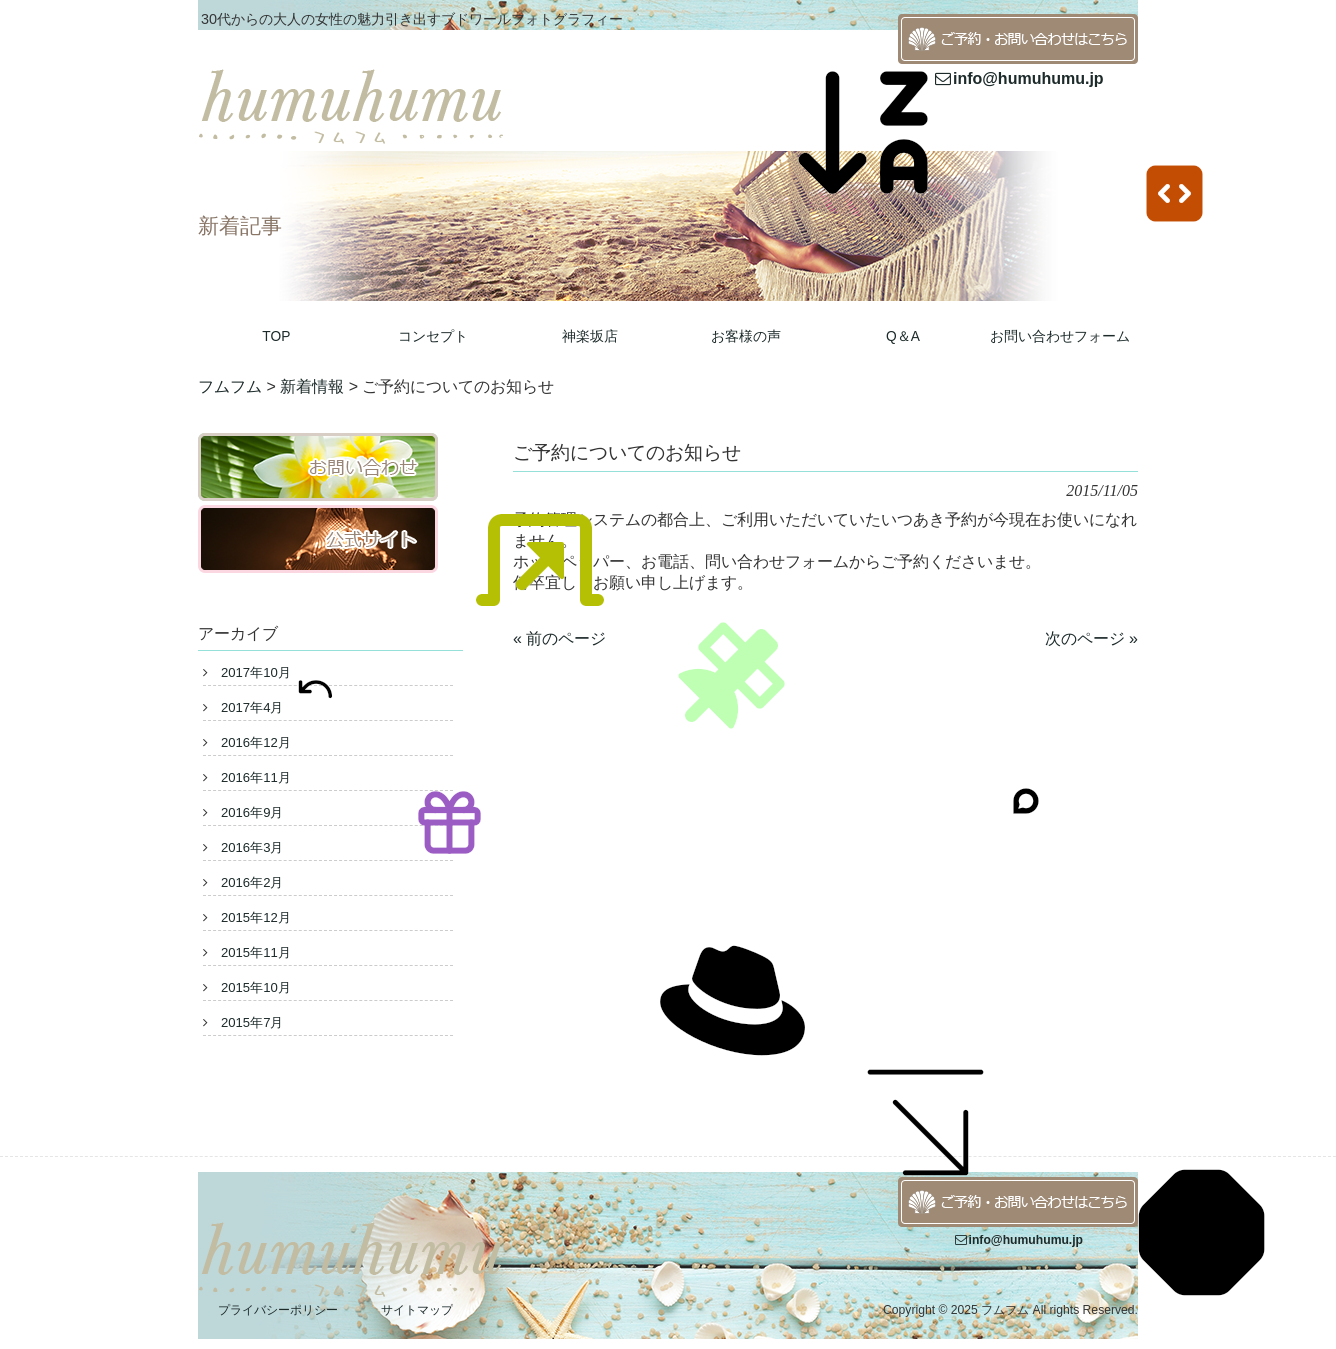  What do you see at coordinates (449, 822) in the screenshot?
I see `view or redeem a gift` at bounding box center [449, 822].